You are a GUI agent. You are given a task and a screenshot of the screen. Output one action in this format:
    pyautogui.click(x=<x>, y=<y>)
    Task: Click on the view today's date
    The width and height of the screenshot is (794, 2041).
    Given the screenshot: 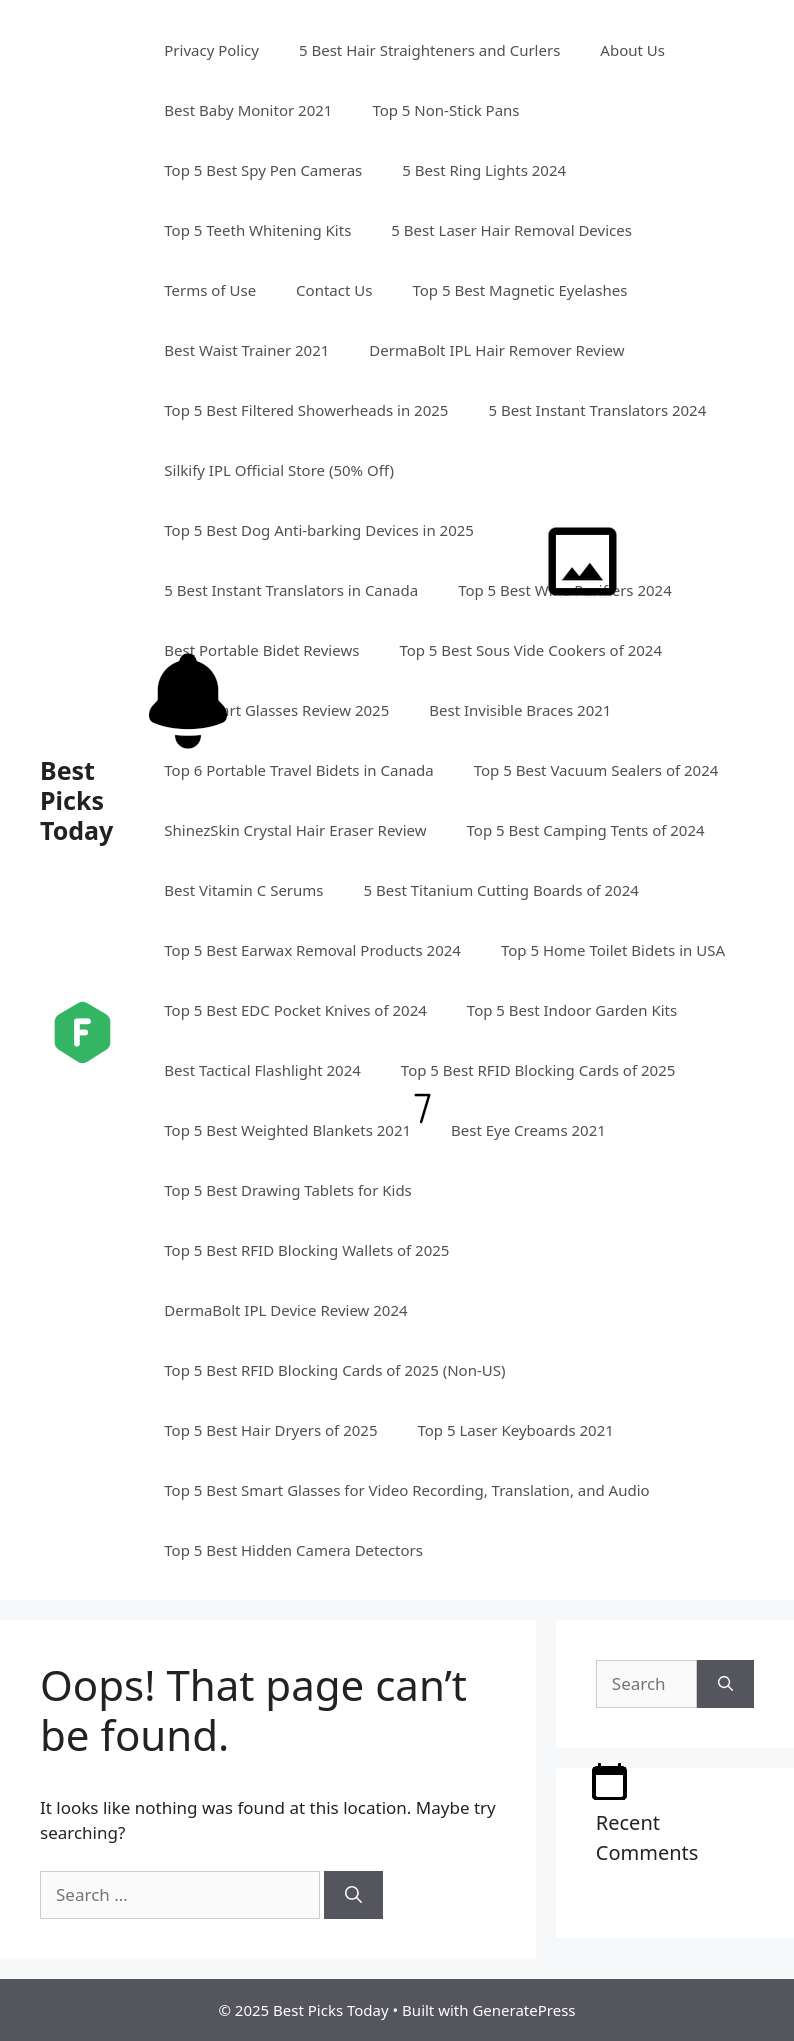 What is the action you would take?
    pyautogui.click(x=609, y=1781)
    